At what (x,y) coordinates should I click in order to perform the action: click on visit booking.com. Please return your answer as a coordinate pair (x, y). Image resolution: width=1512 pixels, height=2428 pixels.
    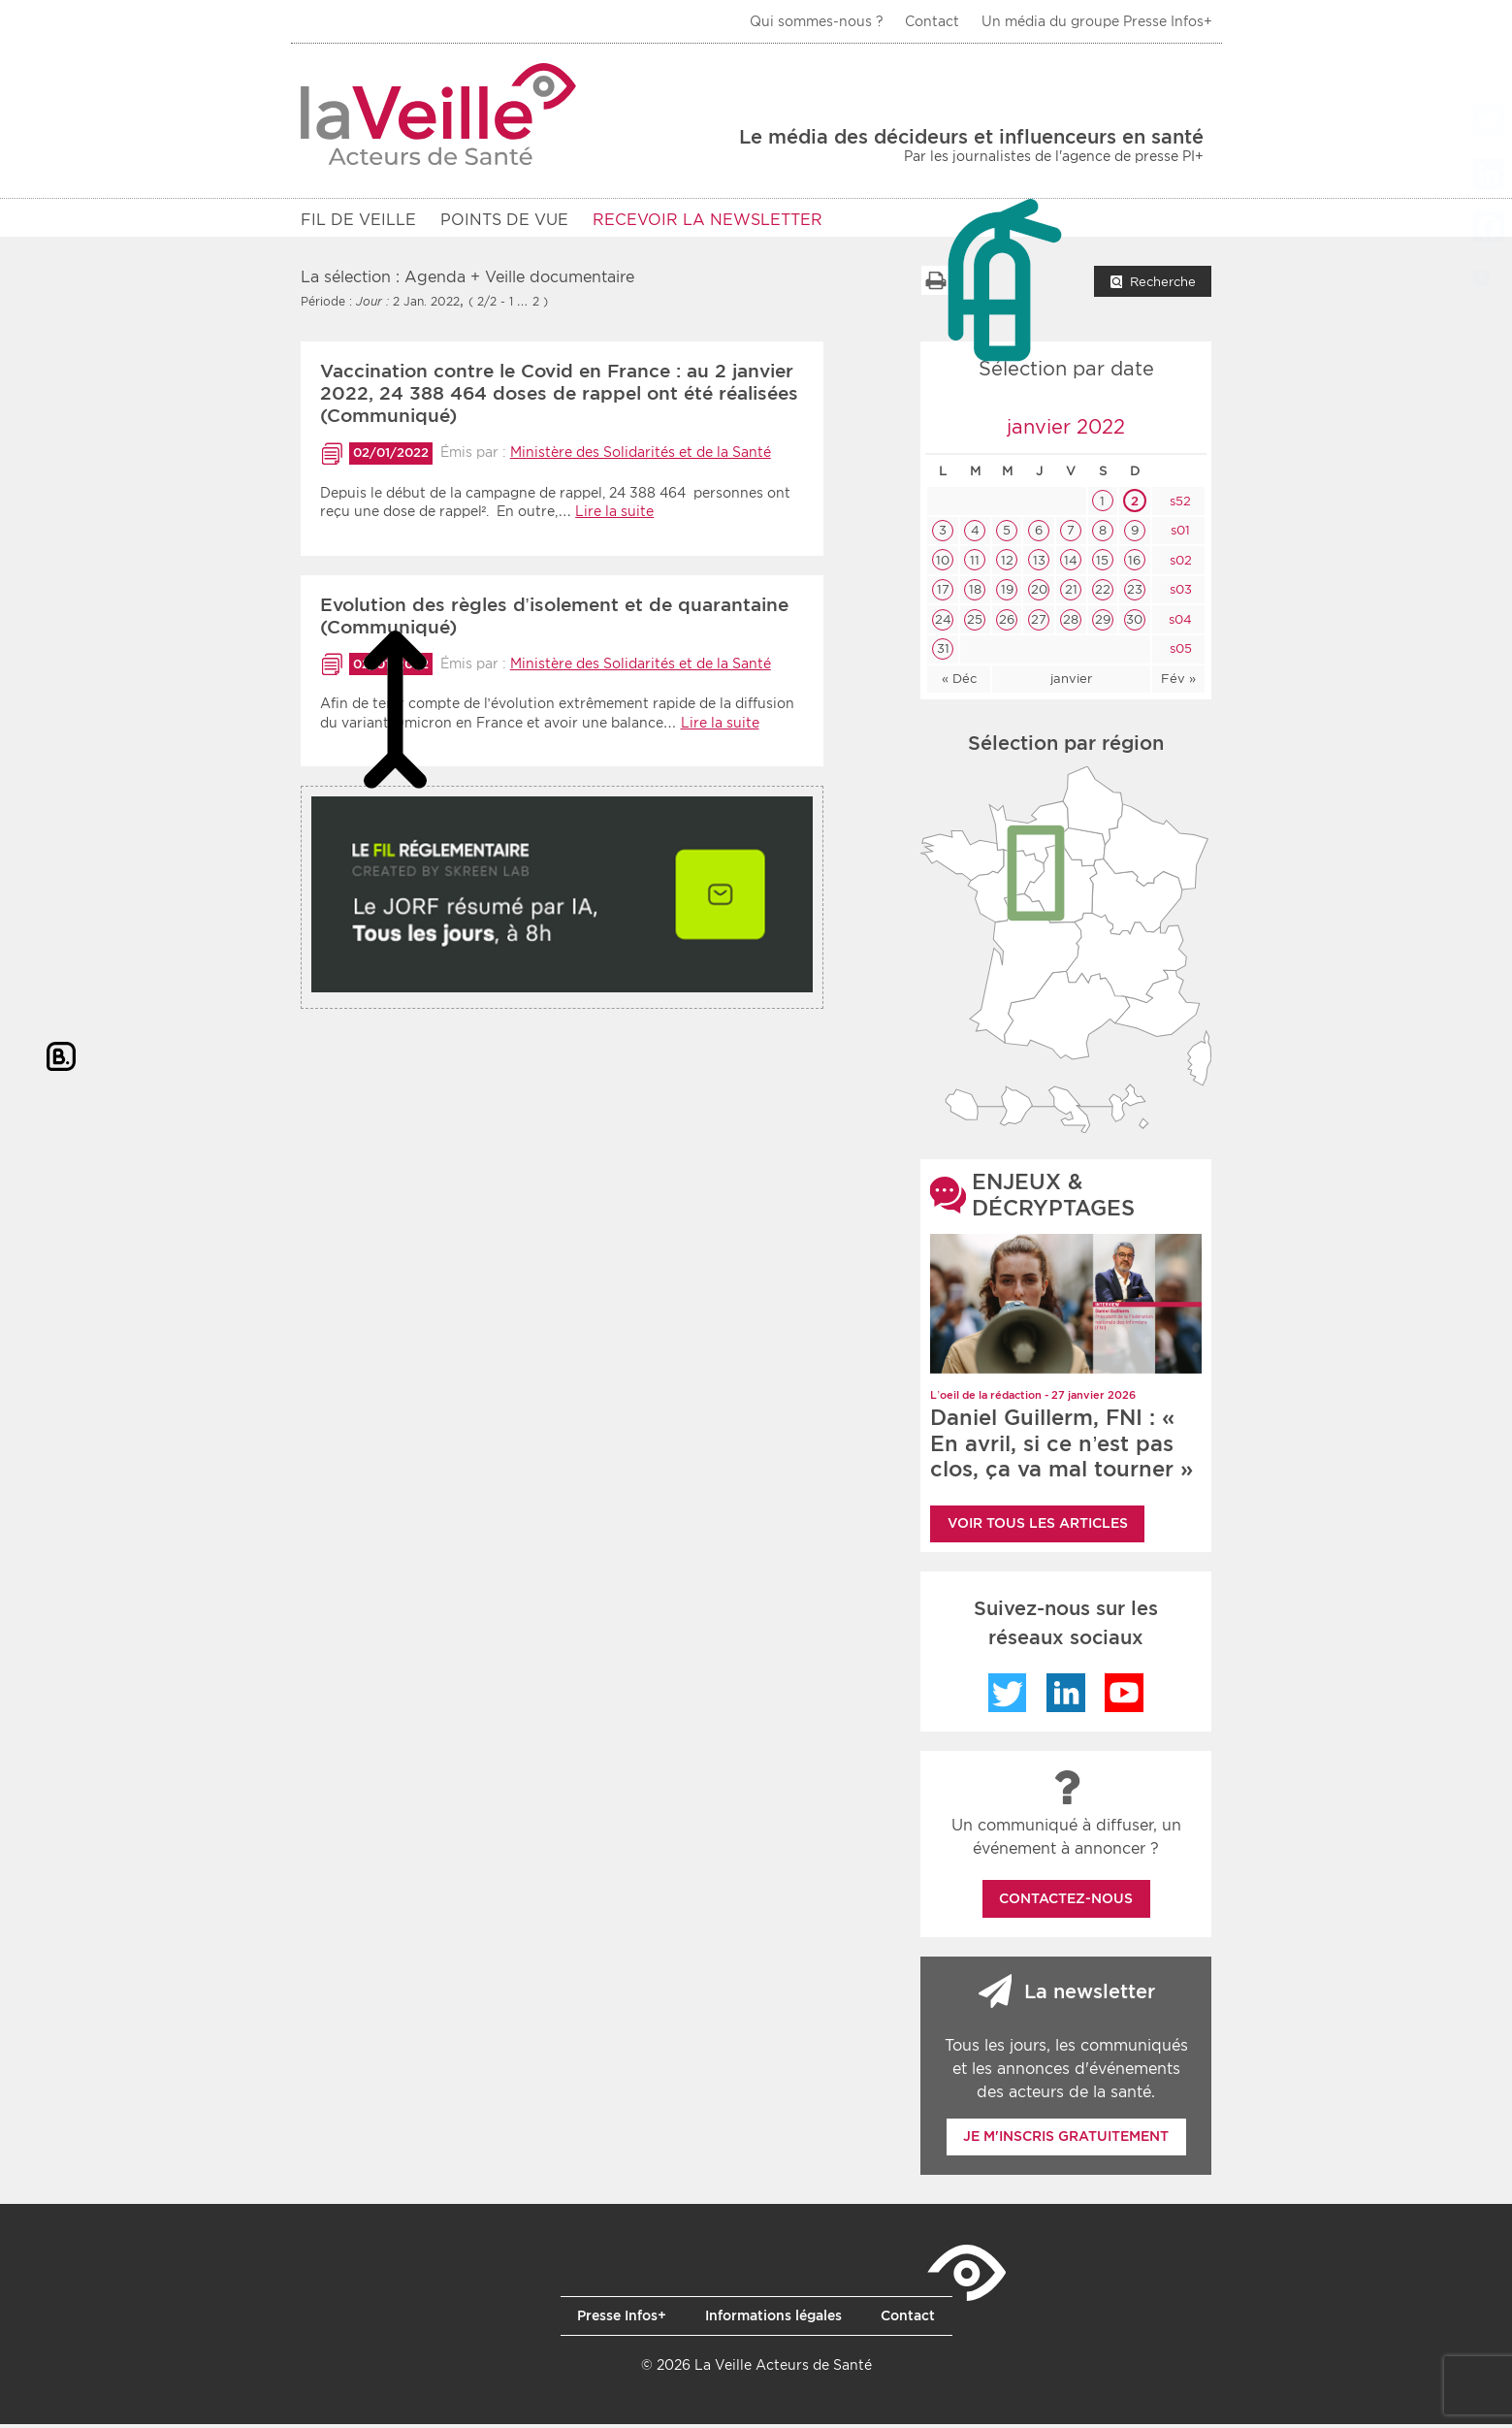
    Looking at the image, I should click on (61, 1056).